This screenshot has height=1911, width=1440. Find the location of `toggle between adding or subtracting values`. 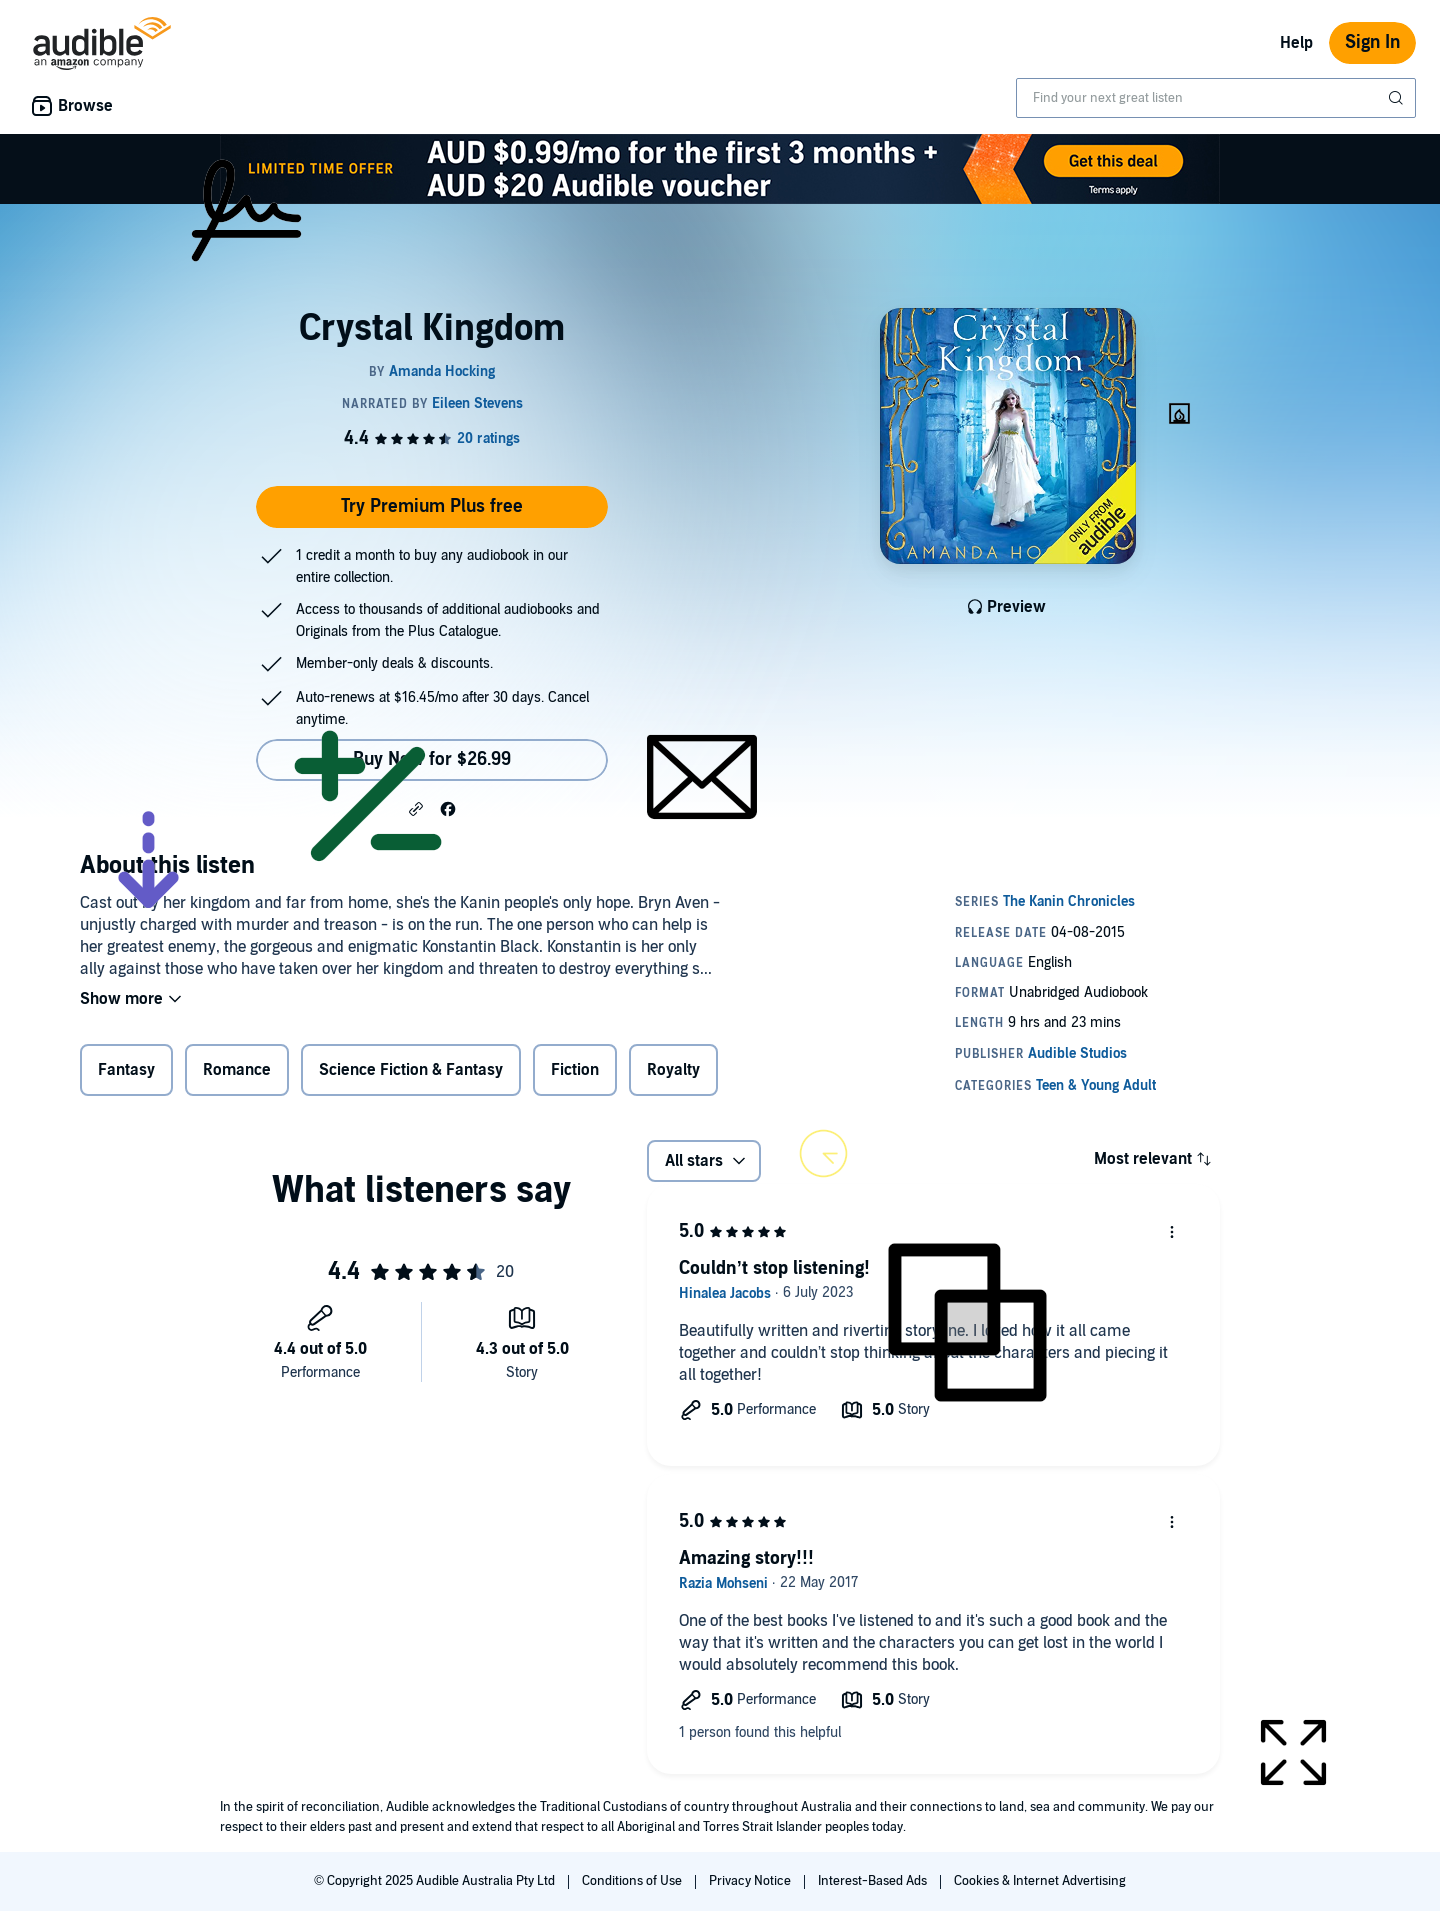

toggle between adding or subtracting values is located at coordinates (368, 804).